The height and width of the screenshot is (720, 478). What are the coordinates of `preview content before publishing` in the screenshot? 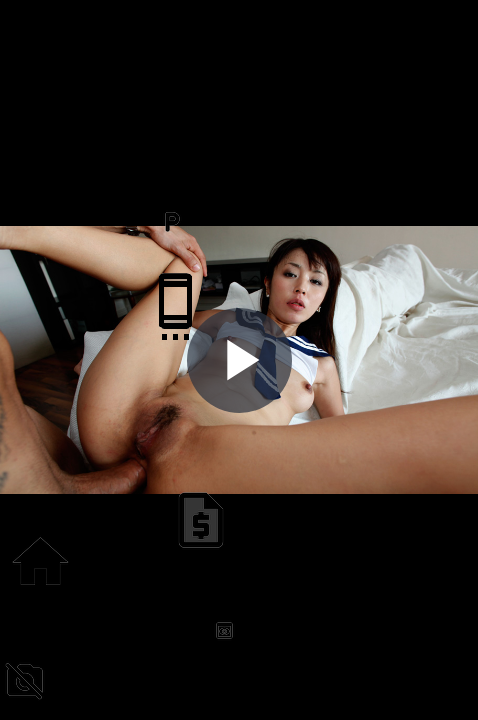 It's located at (224, 630).